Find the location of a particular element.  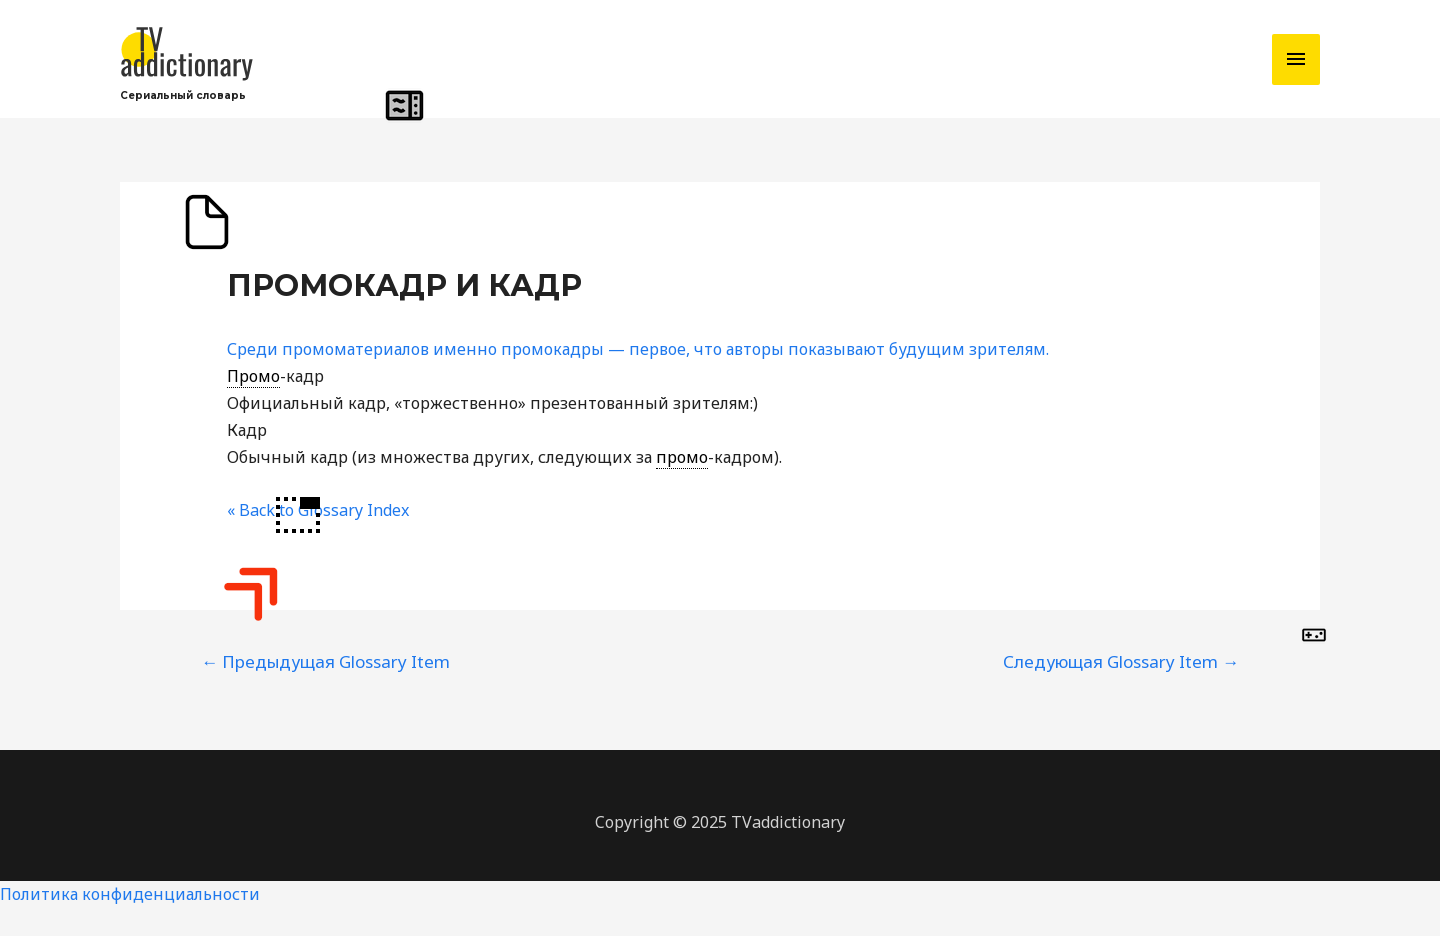

expand content to full screen is located at coordinates (254, 590).